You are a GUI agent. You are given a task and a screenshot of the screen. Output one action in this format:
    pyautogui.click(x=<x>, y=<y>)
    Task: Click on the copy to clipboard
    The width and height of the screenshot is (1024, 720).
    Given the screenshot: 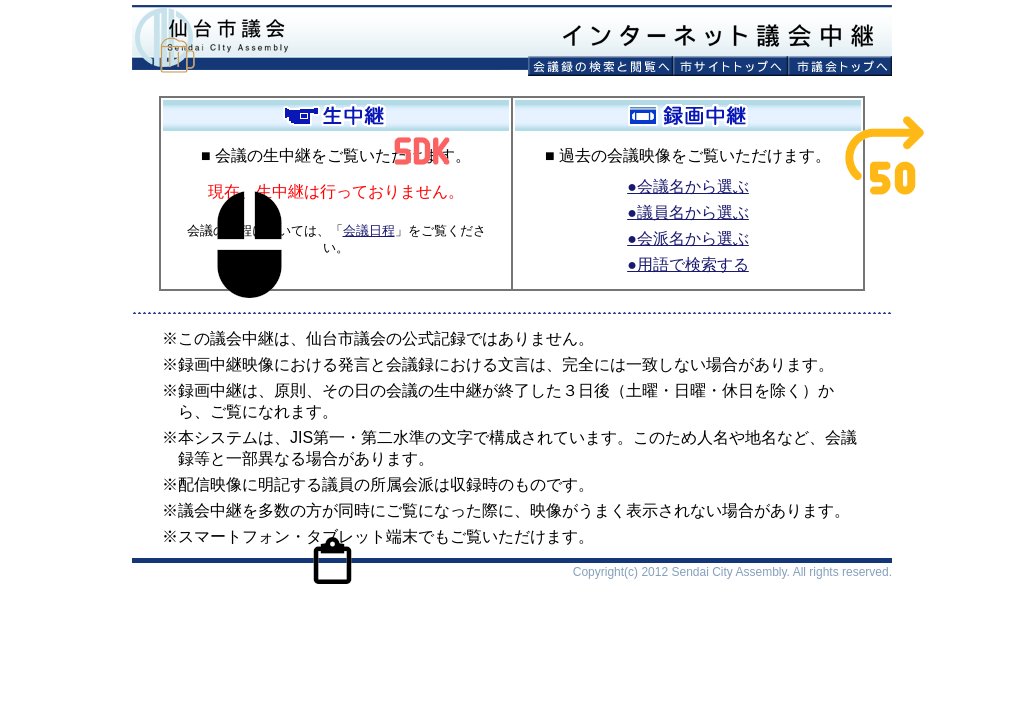 What is the action you would take?
    pyautogui.click(x=332, y=560)
    